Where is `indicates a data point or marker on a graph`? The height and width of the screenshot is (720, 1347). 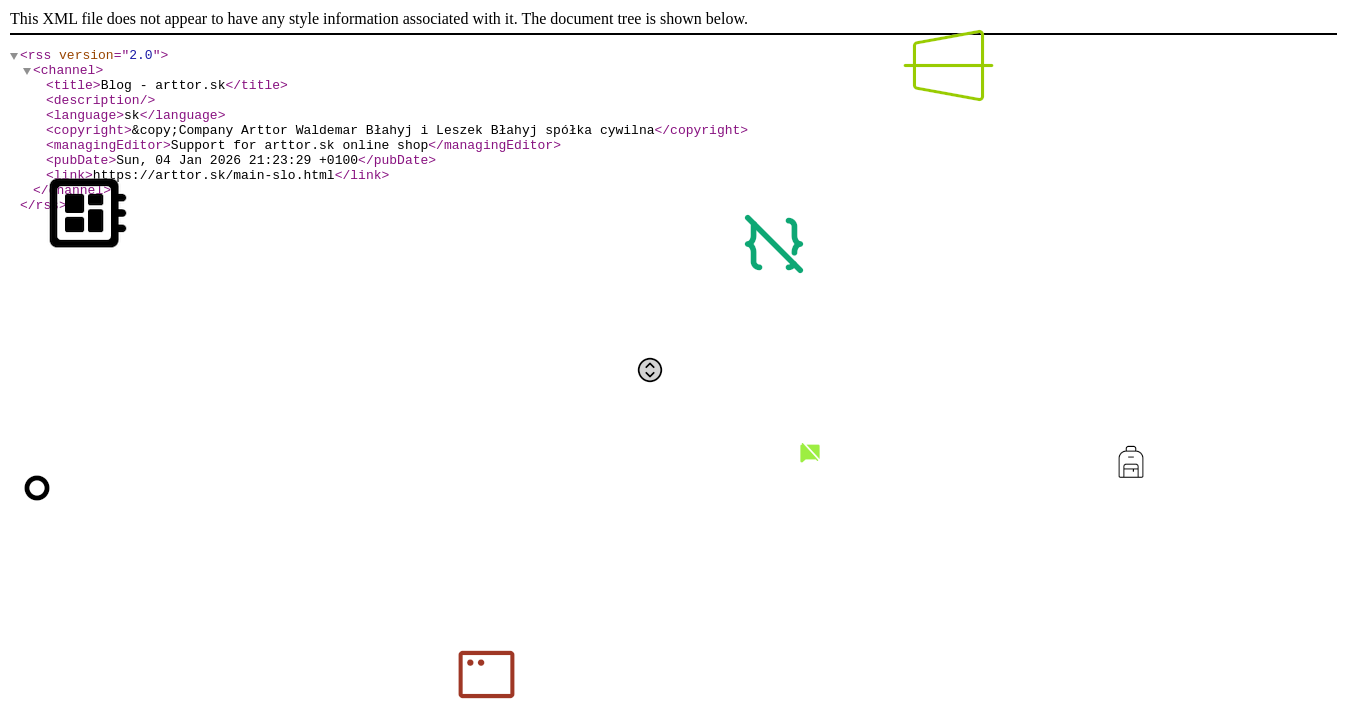
indicates a data point or marker on a graph is located at coordinates (37, 488).